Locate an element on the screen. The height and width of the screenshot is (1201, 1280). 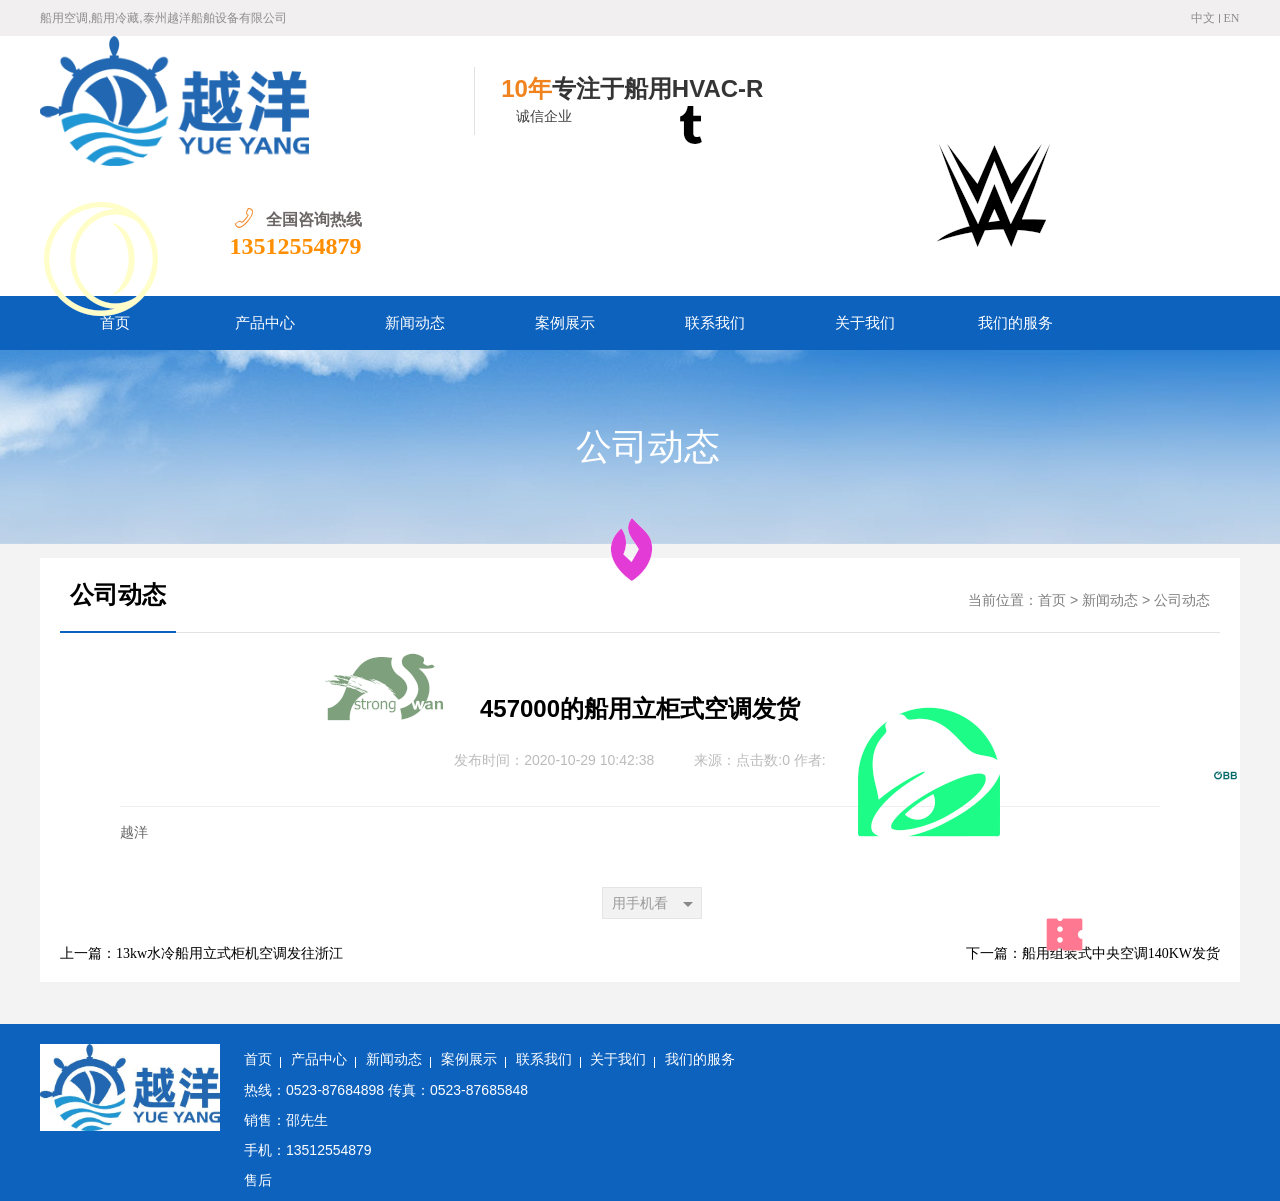
view available coupons or discounts is located at coordinates (1064, 934).